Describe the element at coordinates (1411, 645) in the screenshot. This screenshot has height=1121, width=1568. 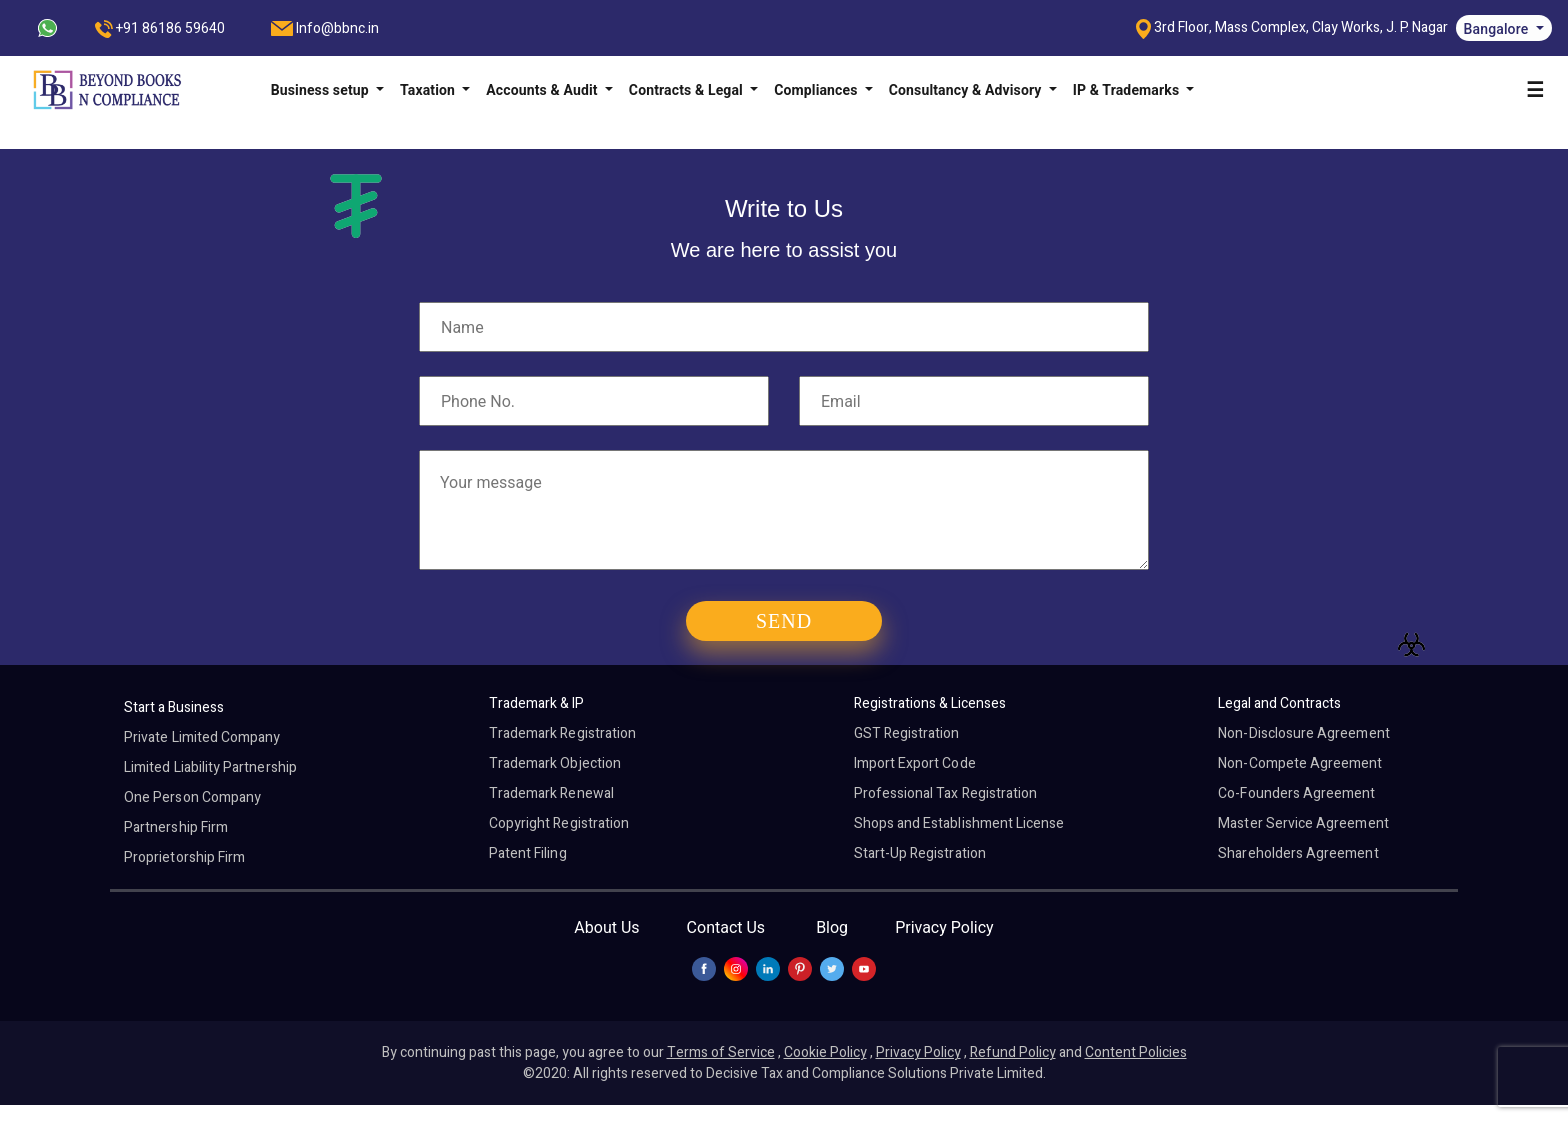
I see `indicates hazardous or dangerous content` at that location.